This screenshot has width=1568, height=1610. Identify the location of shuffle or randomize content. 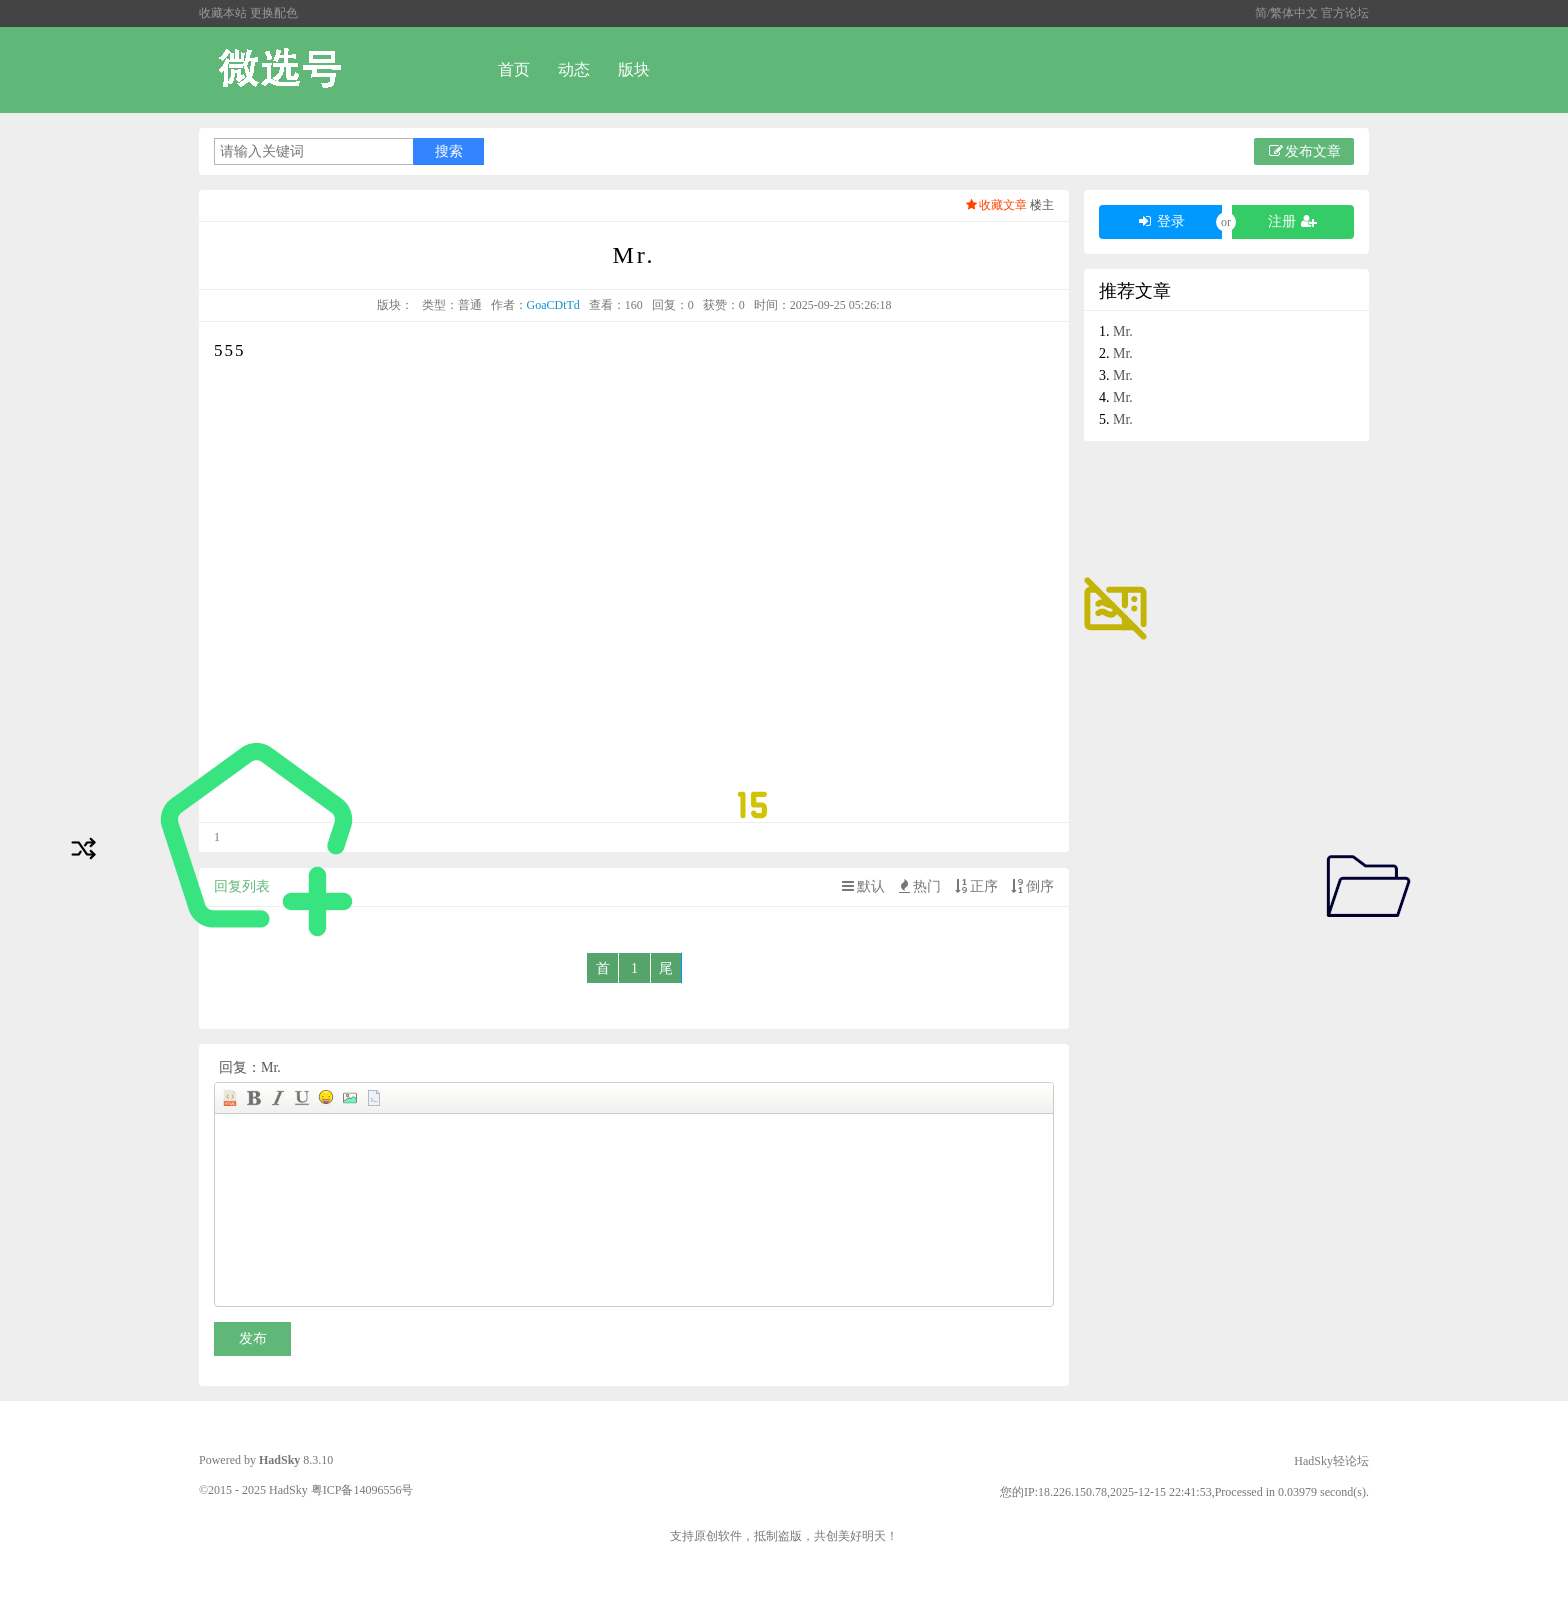
(83, 848).